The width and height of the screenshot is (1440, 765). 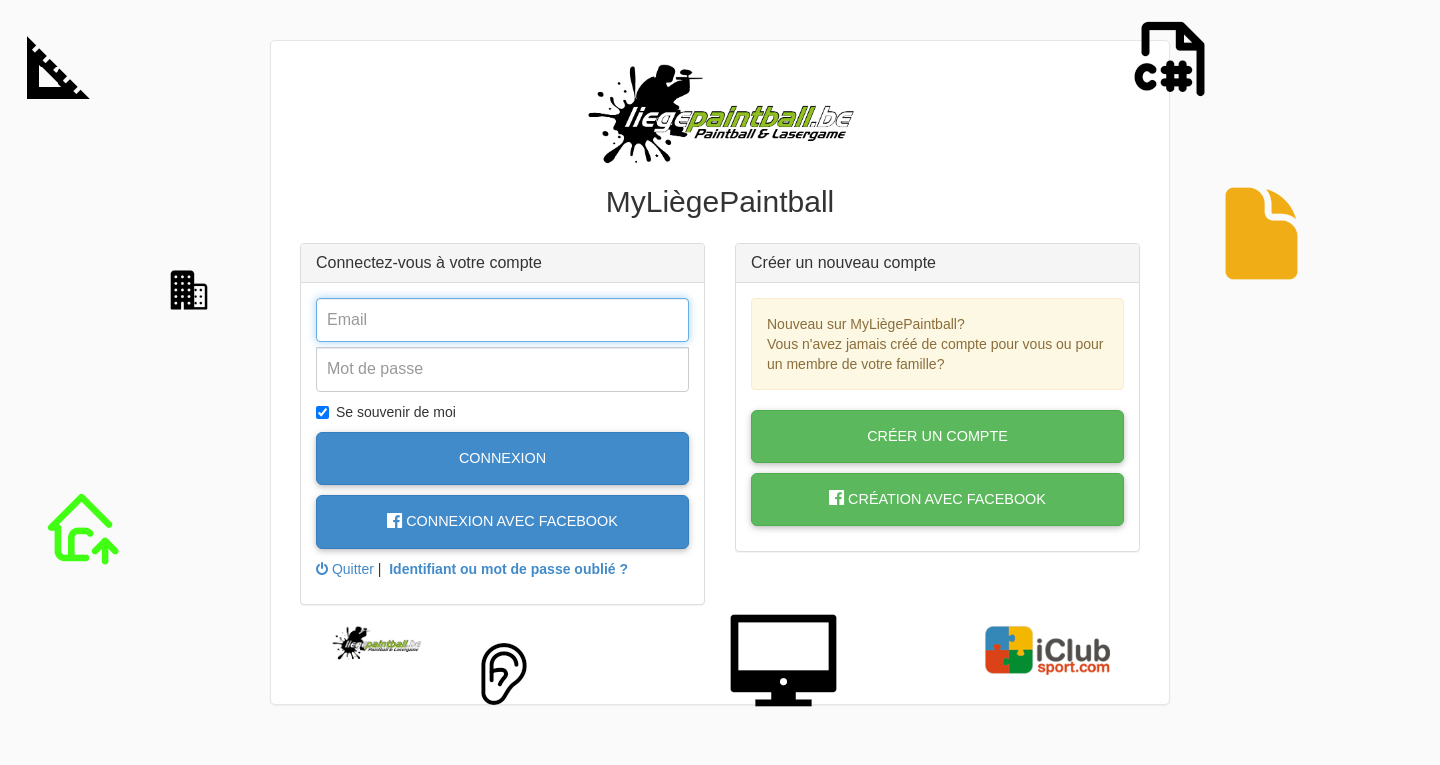 I want to click on navigate up to home directory, so click(x=81, y=527).